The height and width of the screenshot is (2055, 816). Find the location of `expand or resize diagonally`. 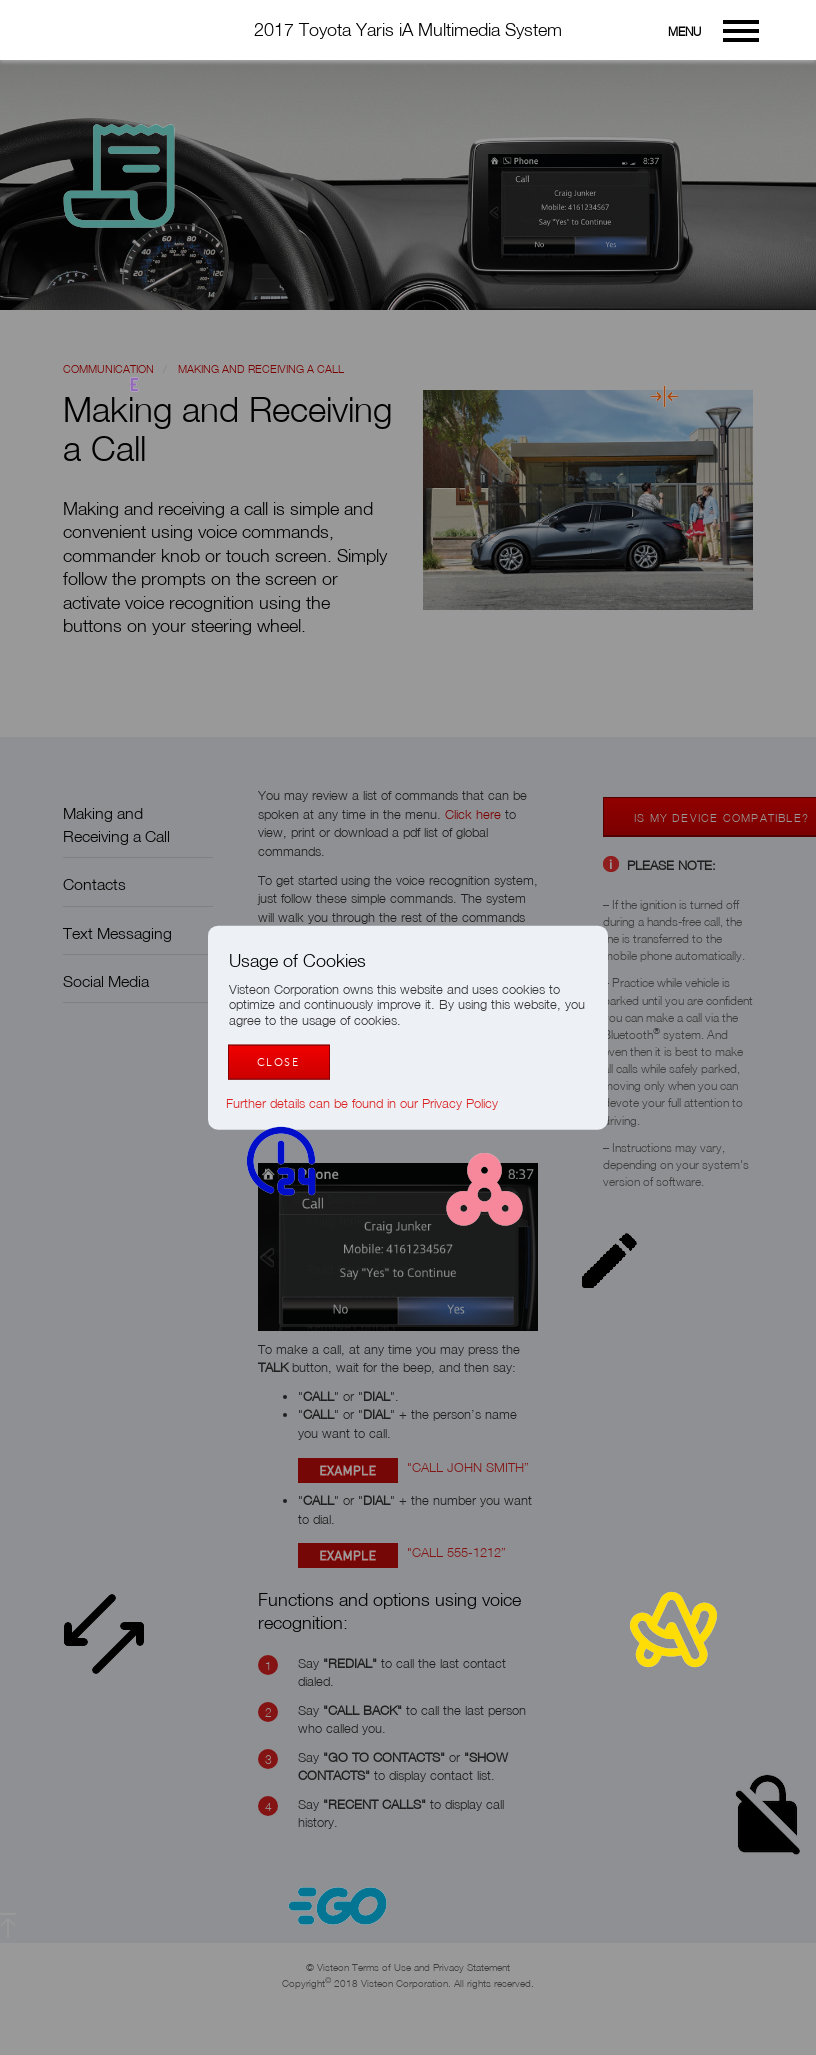

expand or resize diagonally is located at coordinates (104, 1634).